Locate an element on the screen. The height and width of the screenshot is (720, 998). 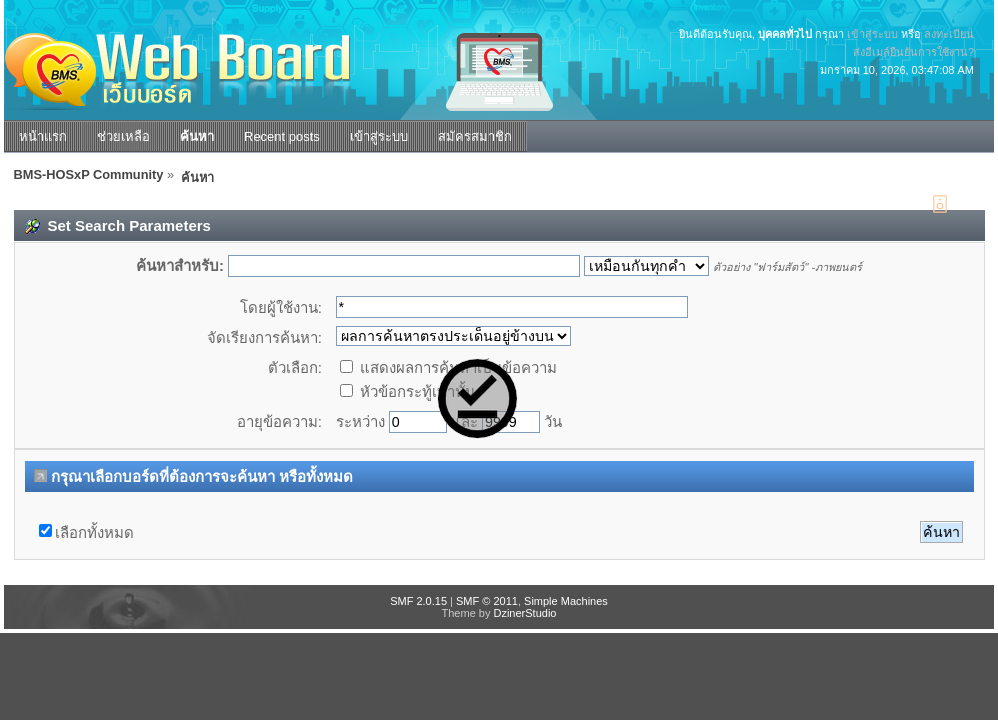
adjust speaker or audio output settings is located at coordinates (940, 204).